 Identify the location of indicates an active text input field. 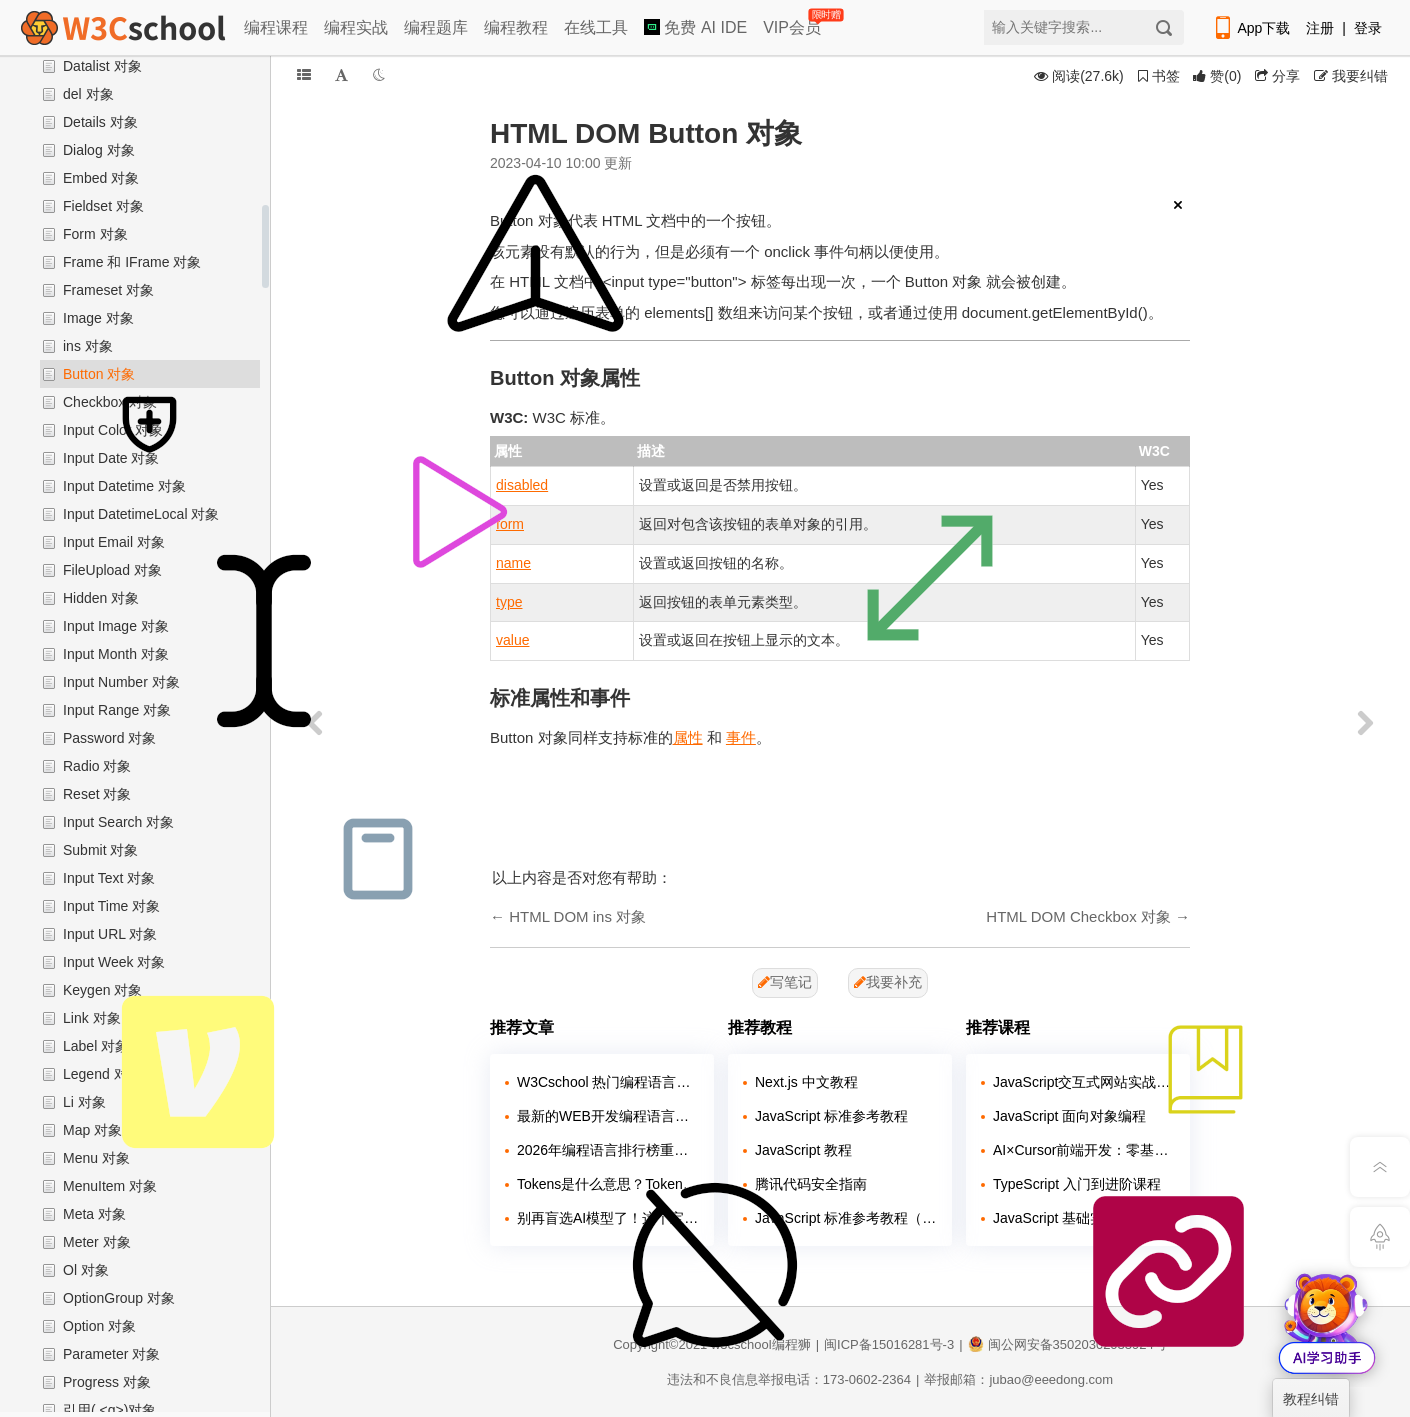
(264, 641).